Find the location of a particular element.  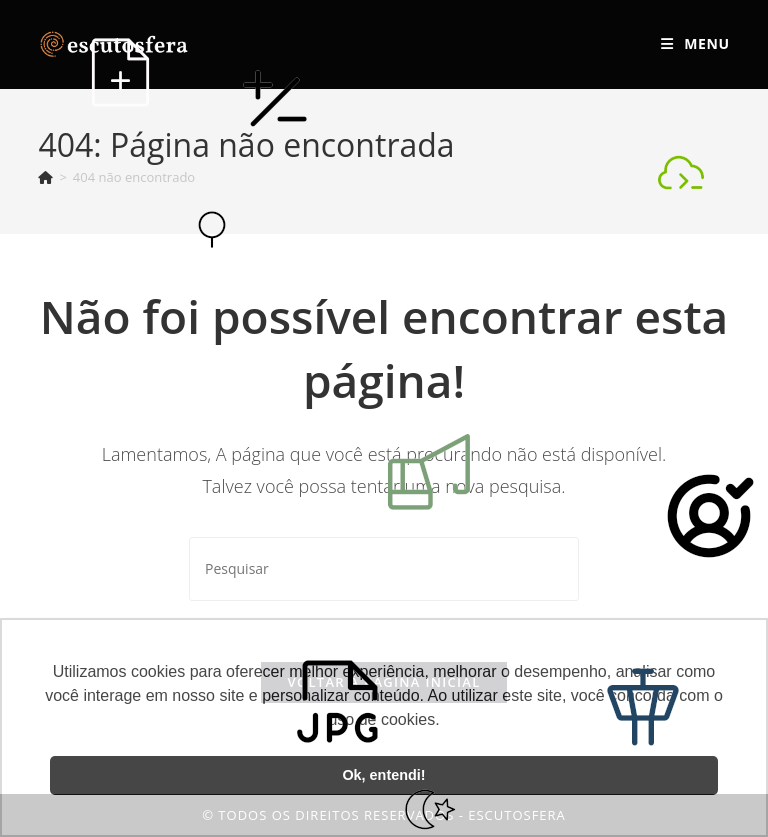

select neuter or non-binary gender option is located at coordinates (212, 229).